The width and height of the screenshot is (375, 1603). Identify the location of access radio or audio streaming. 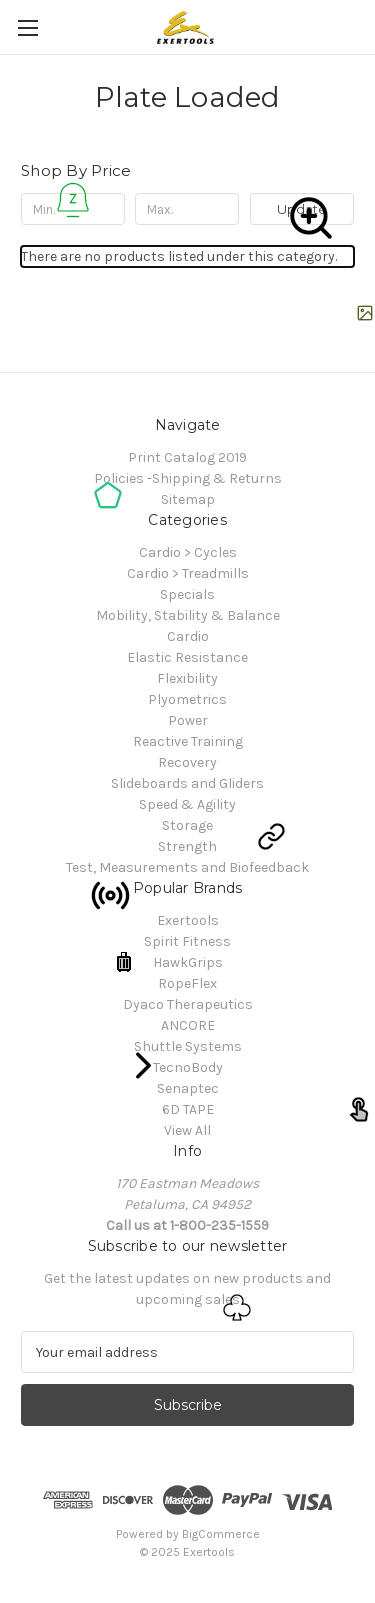
(110, 895).